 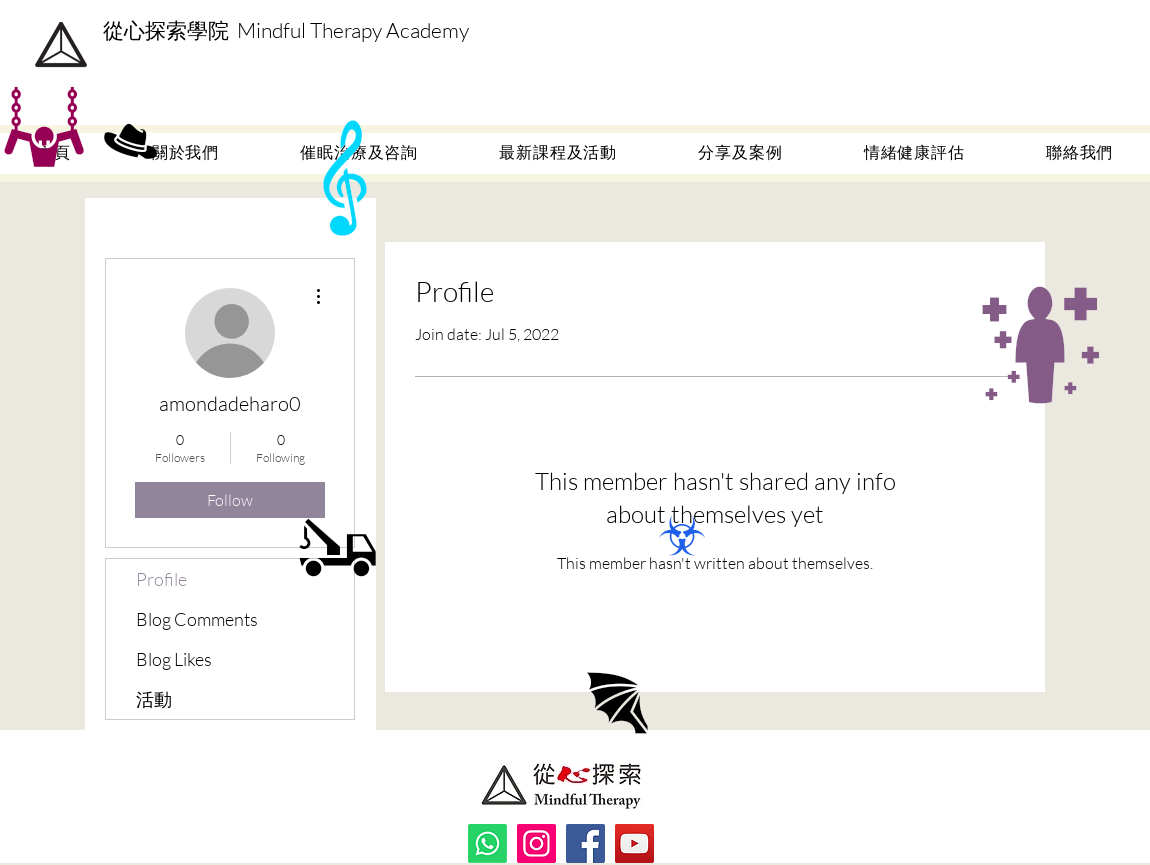 What do you see at coordinates (130, 141) in the screenshot?
I see `select a detective or spy character` at bounding box center [130, 141].